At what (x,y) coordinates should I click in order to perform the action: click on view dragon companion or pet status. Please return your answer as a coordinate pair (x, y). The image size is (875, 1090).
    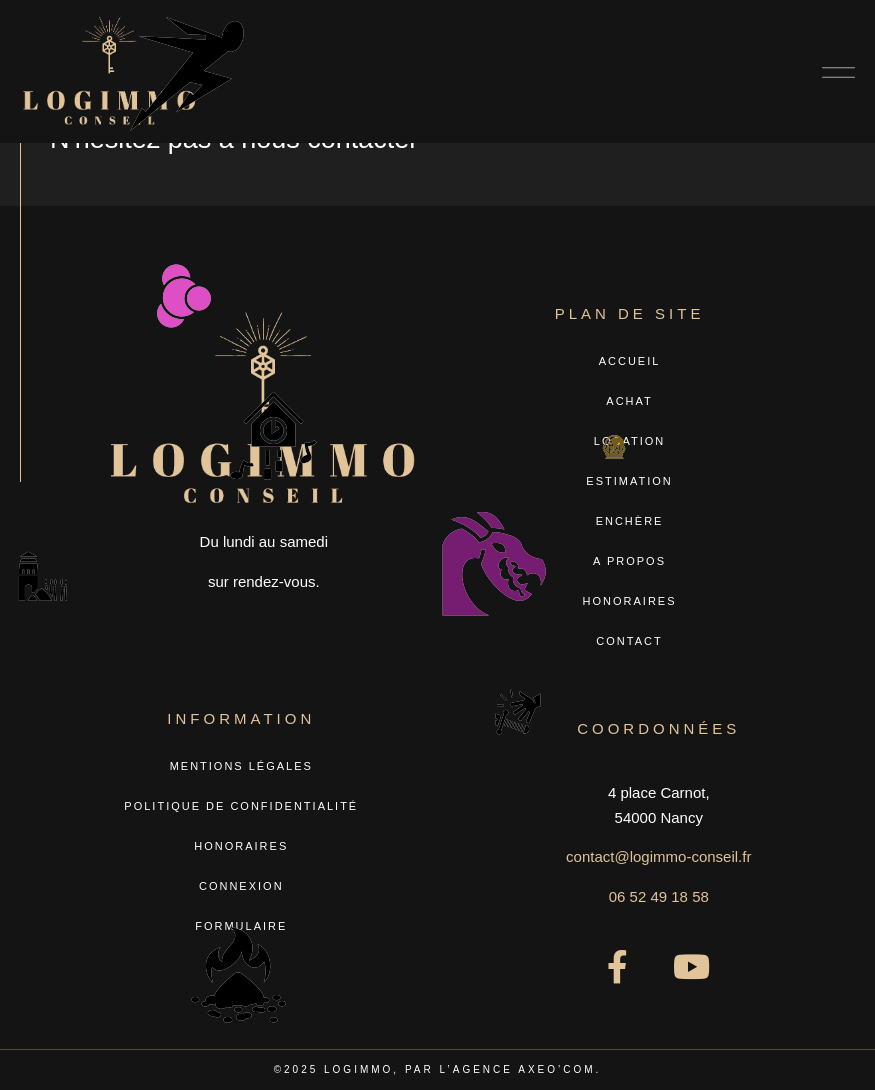
    Looking at the image, I should click on (614, 446).